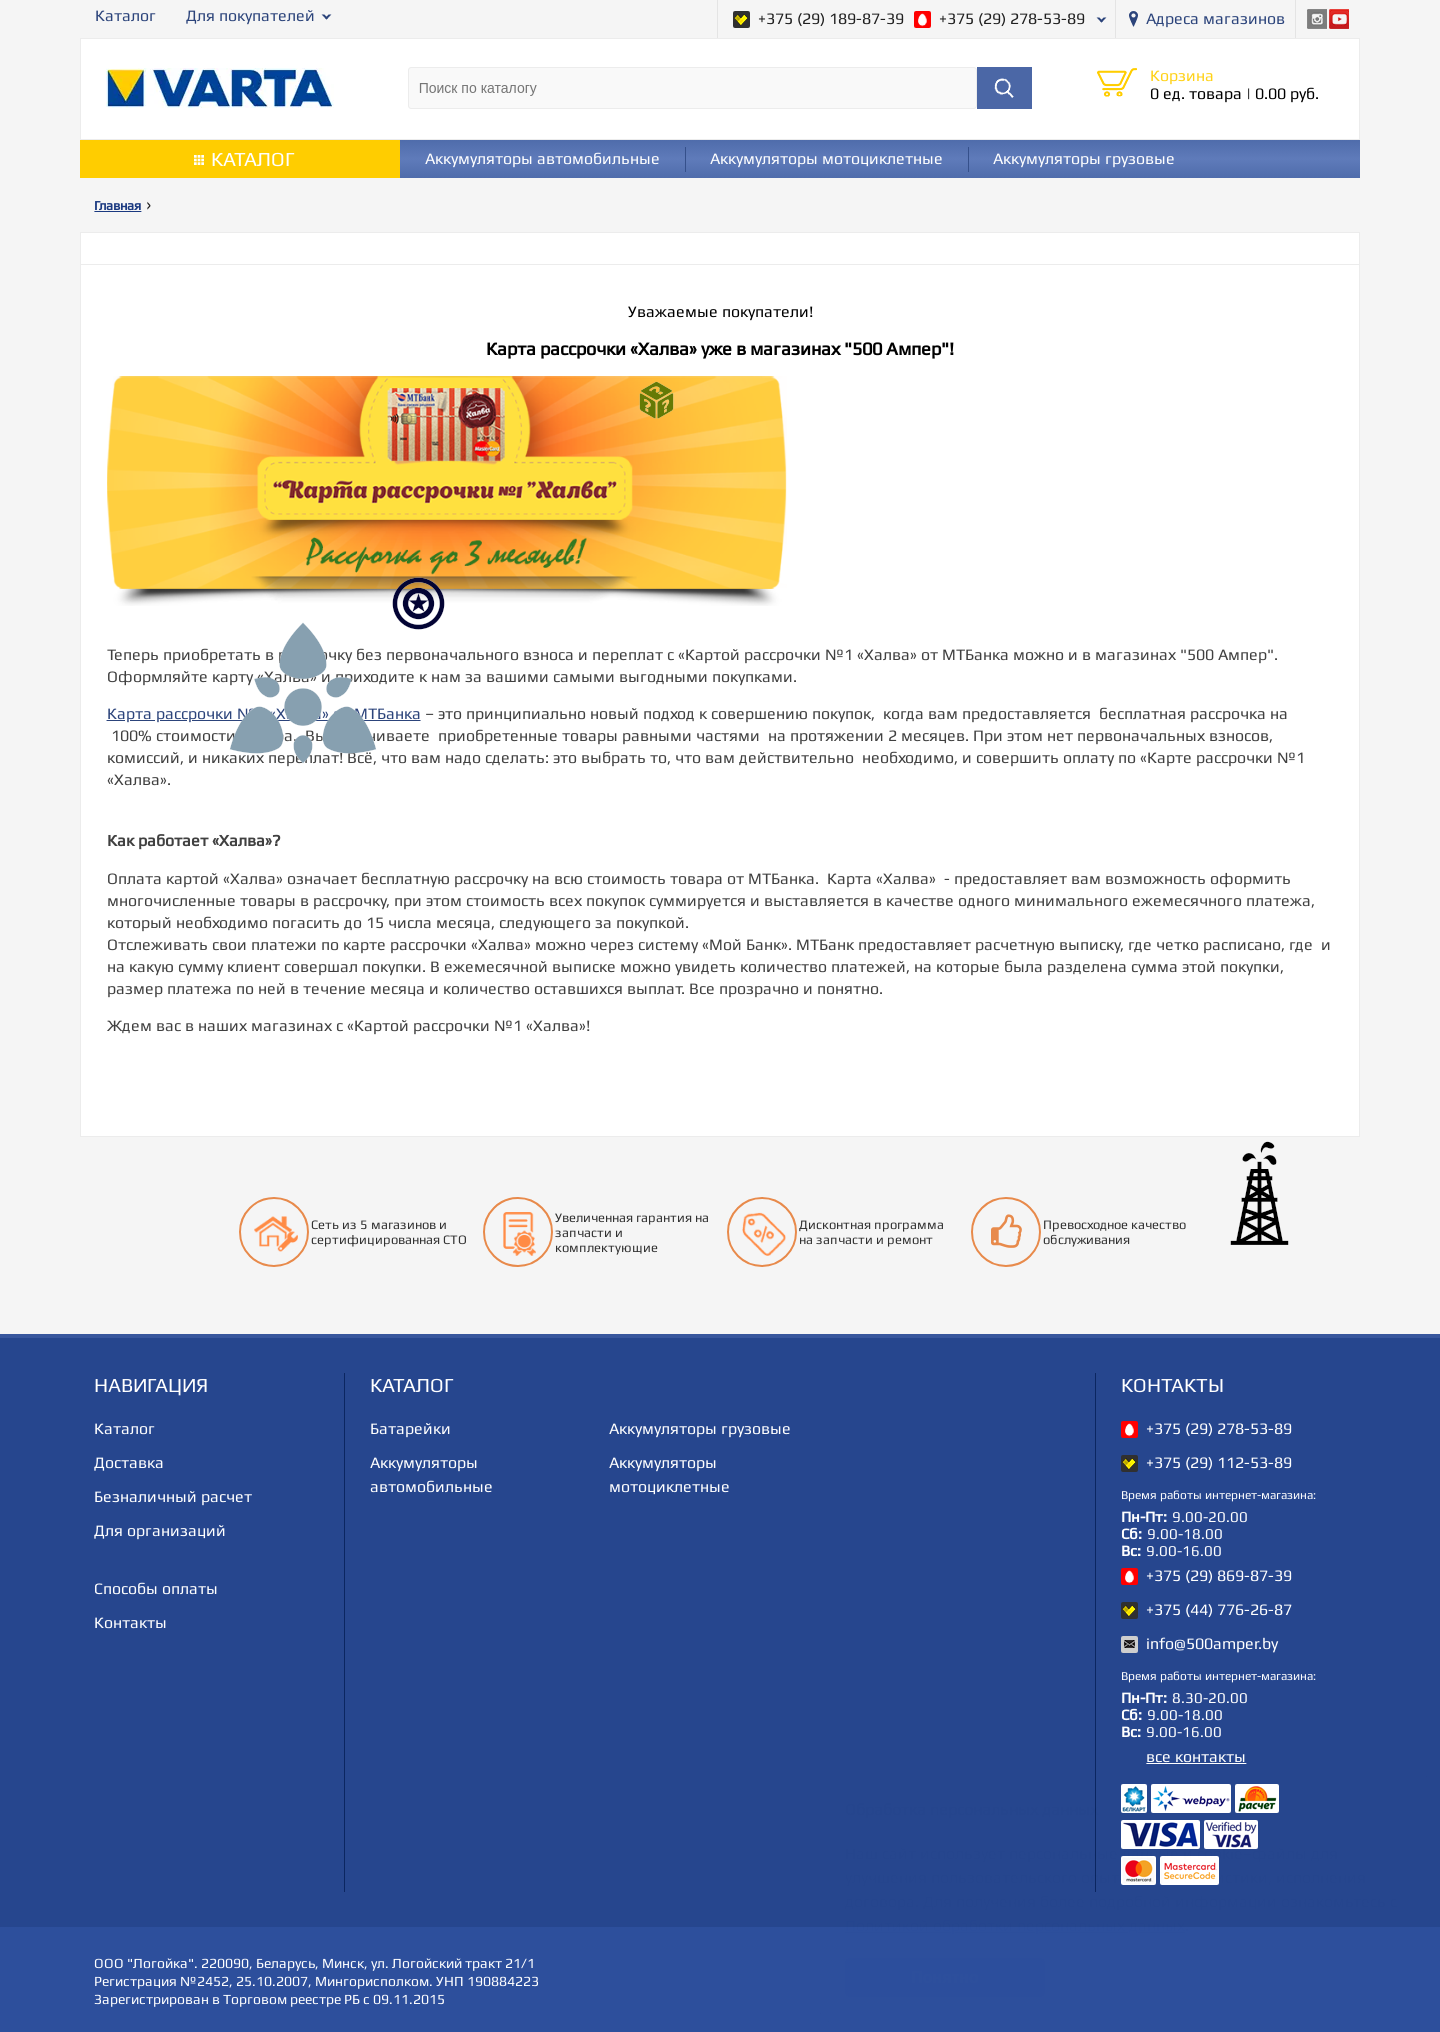  What do you see at coordinates (303, 693) in the screenshot?
I see `represents a hive mind or collective intelligence feature` at bounding box center [303, 693].